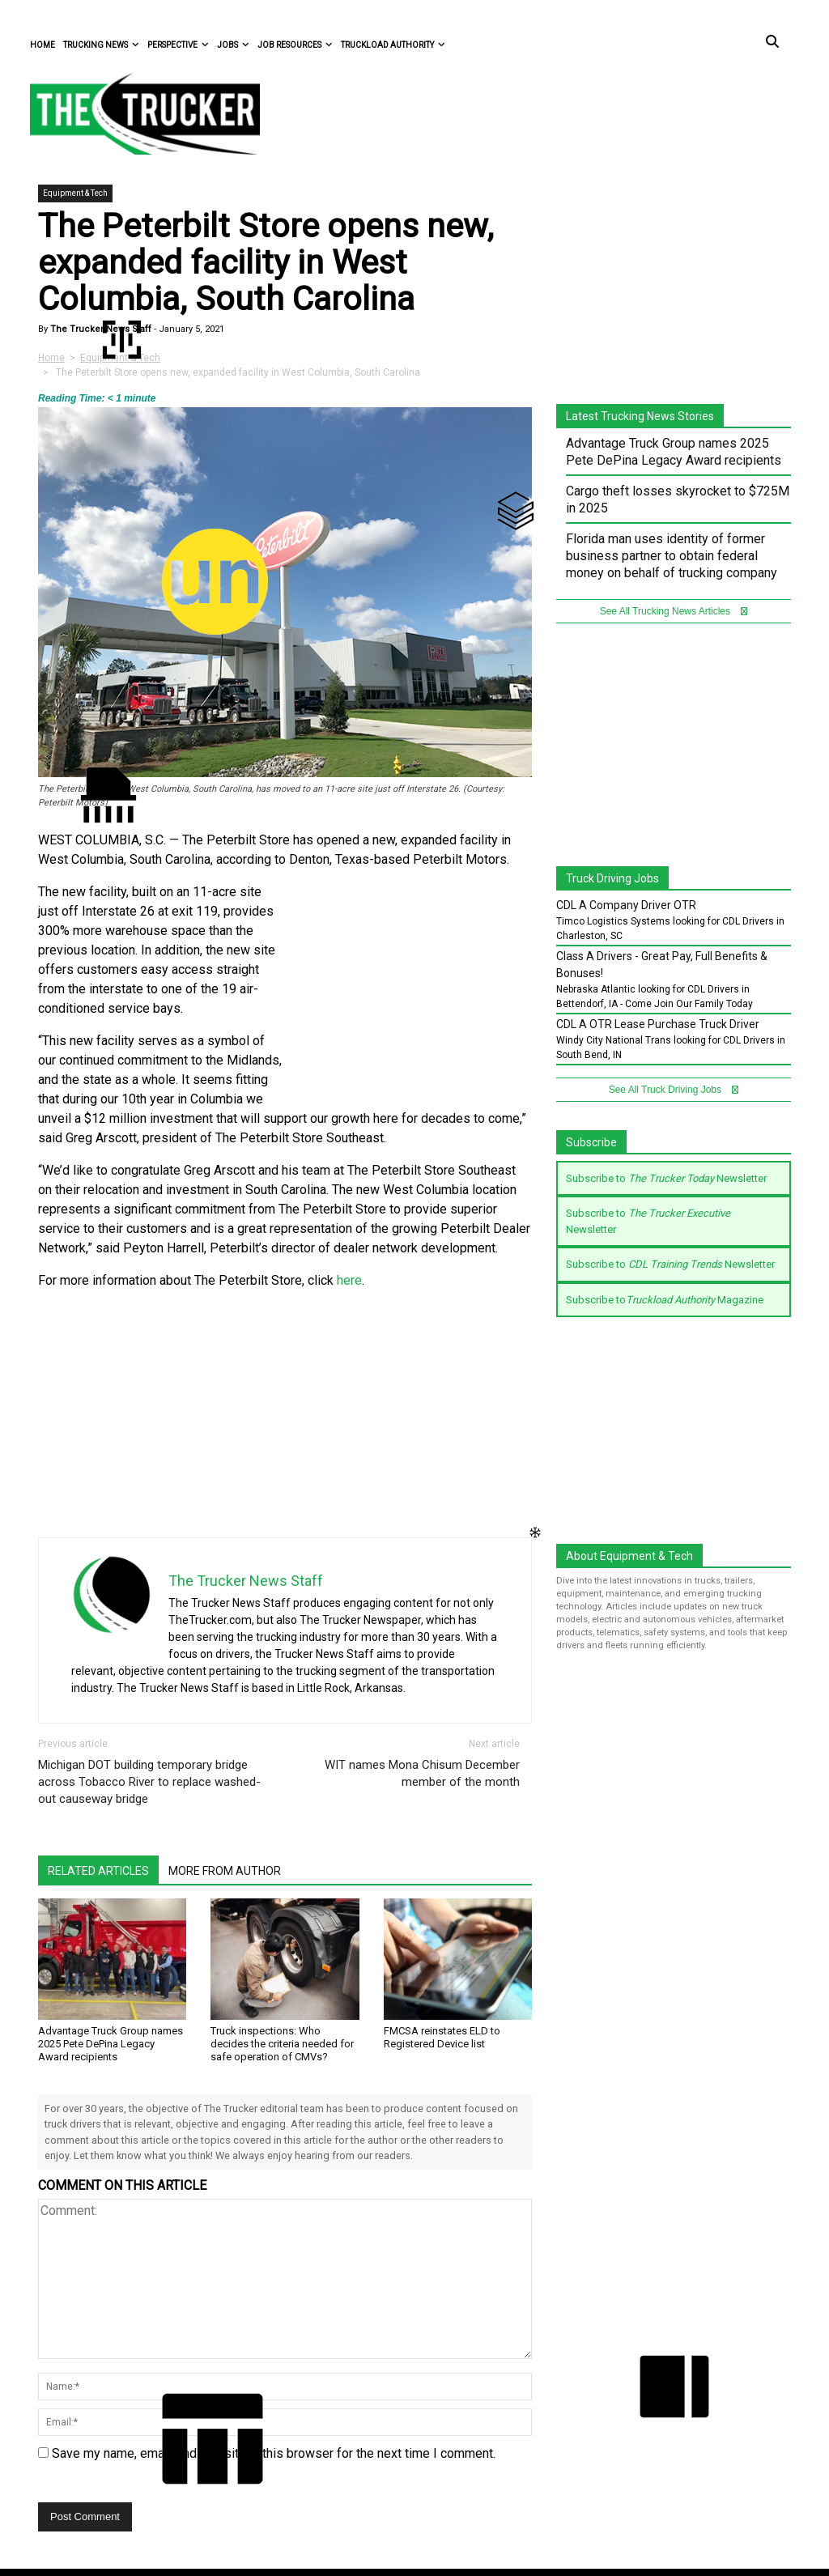 Image resolution: width=829 pixels, height=2576 pixels. I want to click on unstop platform logo, so click(215, 581).